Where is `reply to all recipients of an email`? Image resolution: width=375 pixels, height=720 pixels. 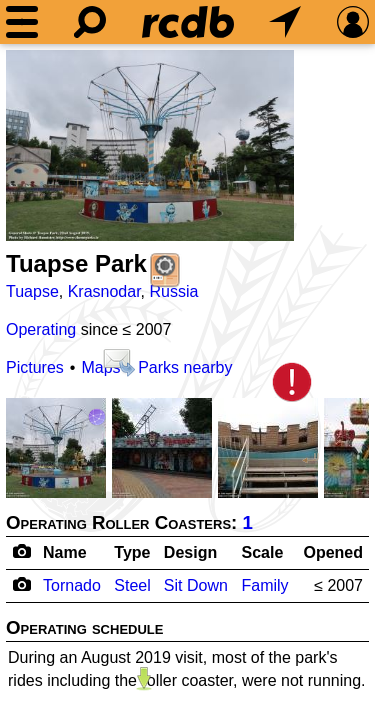
reply to all recipients of an email is located at coordinates (310, 457).